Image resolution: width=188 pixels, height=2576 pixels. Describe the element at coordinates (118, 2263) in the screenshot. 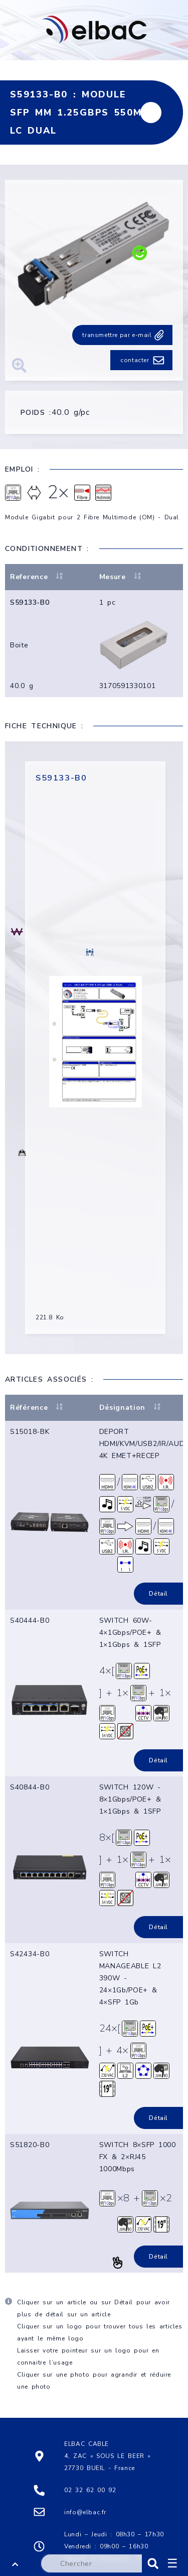

I see `peace sign or victory gesture` at that location.